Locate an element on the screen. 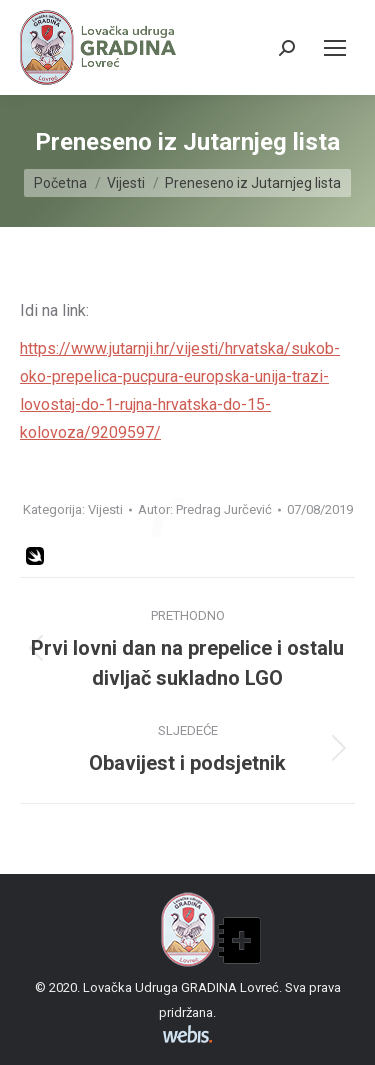  Swift programming language logo is located at coordinates (35, 556).